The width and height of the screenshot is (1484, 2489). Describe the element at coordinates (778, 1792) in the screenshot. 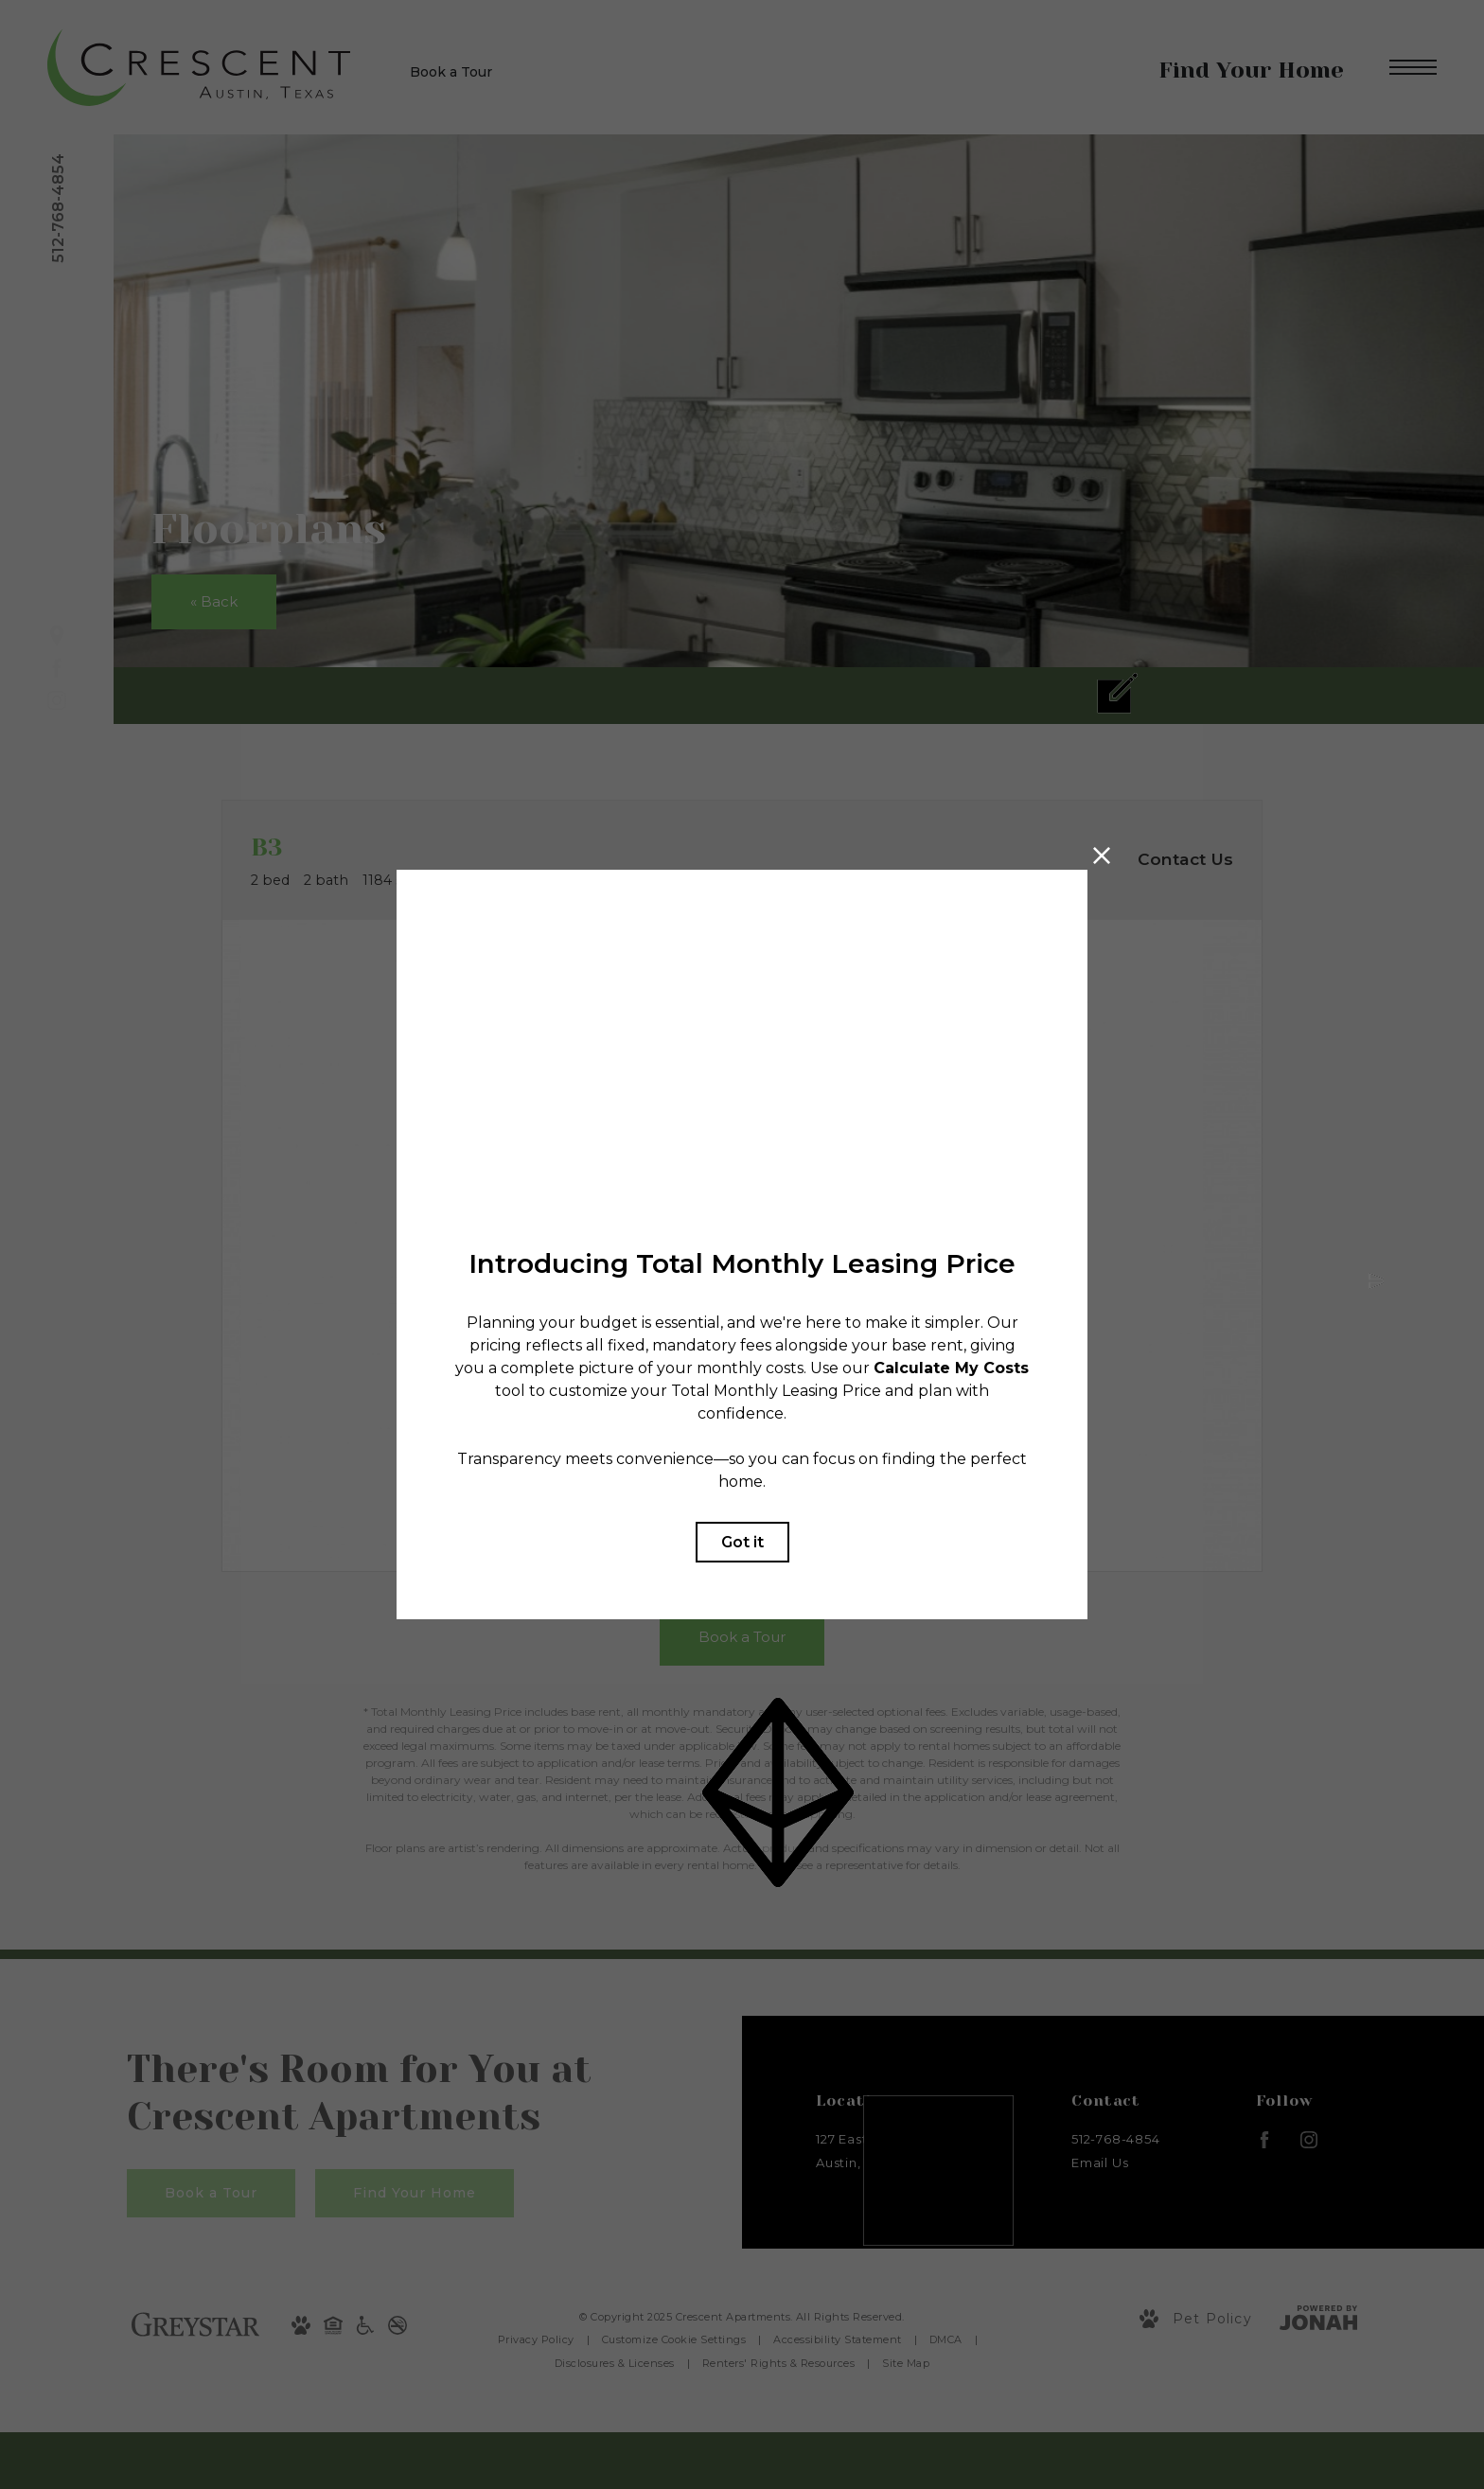

I see `view ethereum wallet or balance` at that location.